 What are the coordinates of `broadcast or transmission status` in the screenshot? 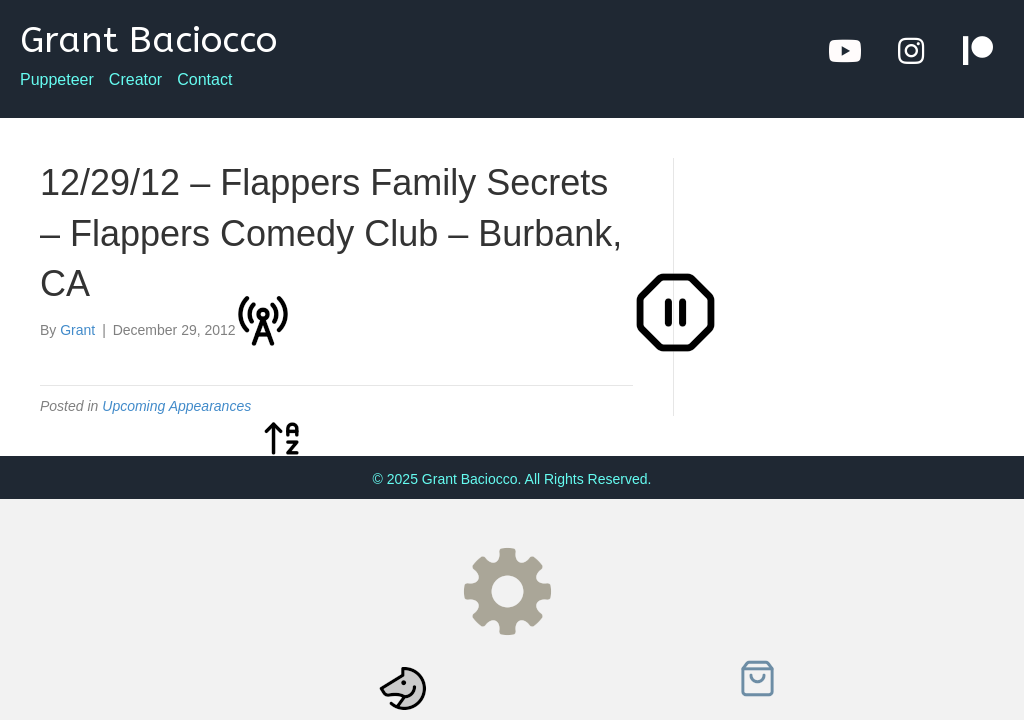 It's located at (263, 321).